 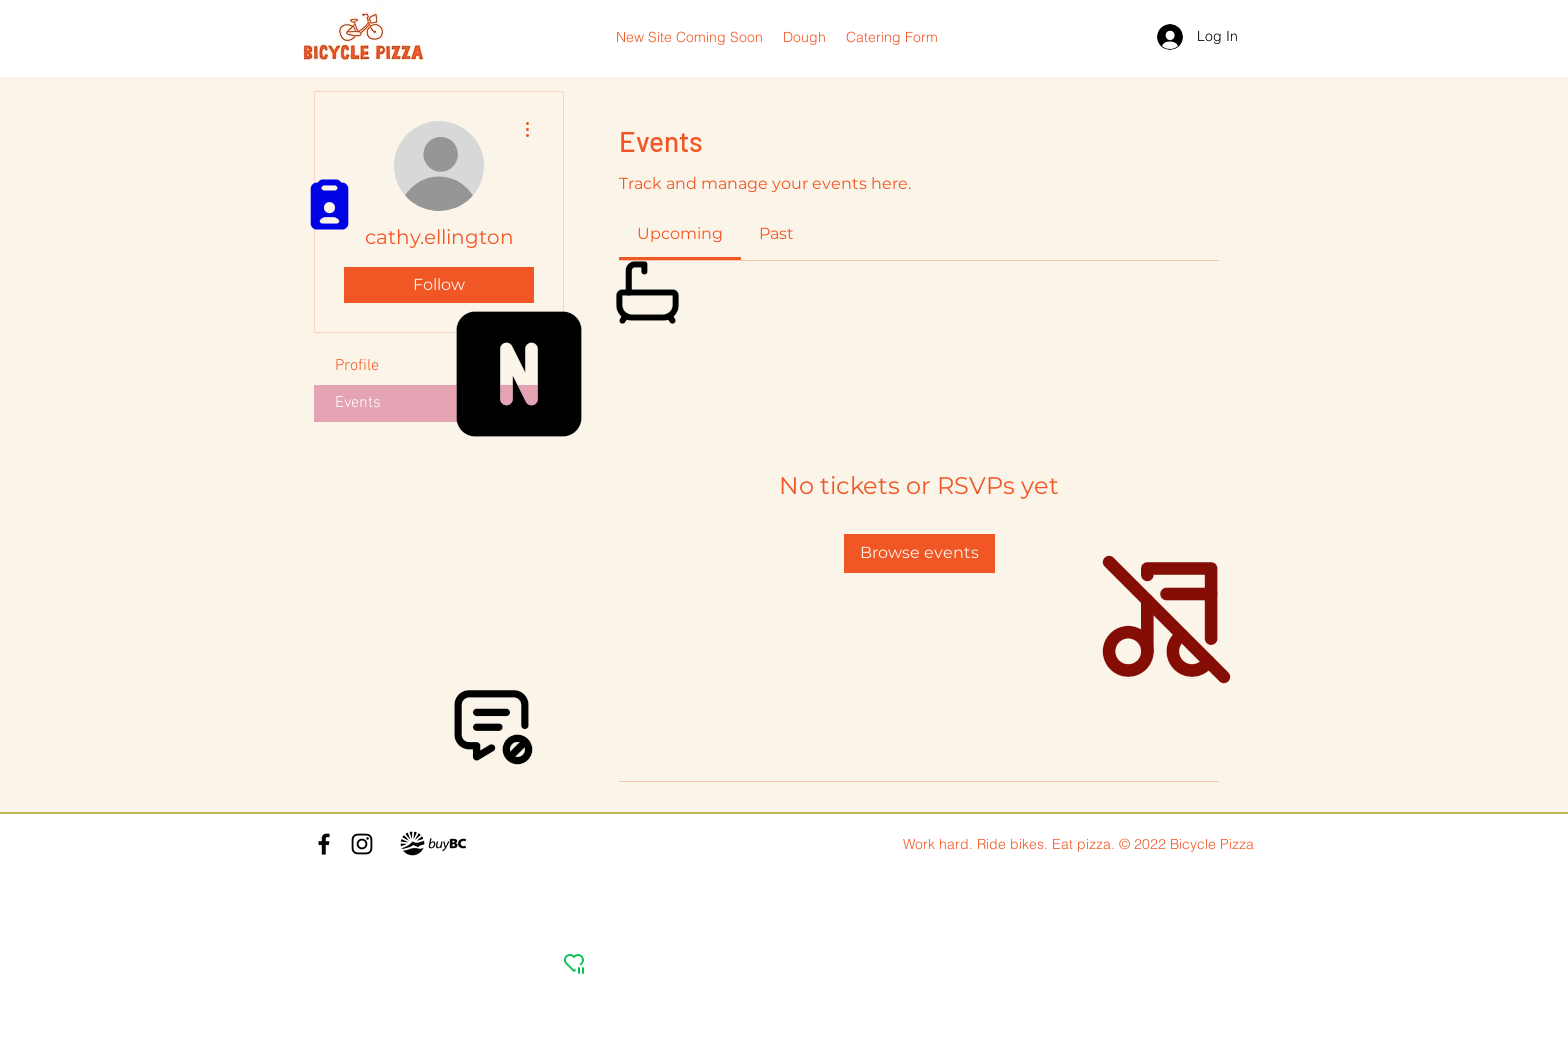 I want to click on indicates bathroom amenities available, so click(x=647, y=292).